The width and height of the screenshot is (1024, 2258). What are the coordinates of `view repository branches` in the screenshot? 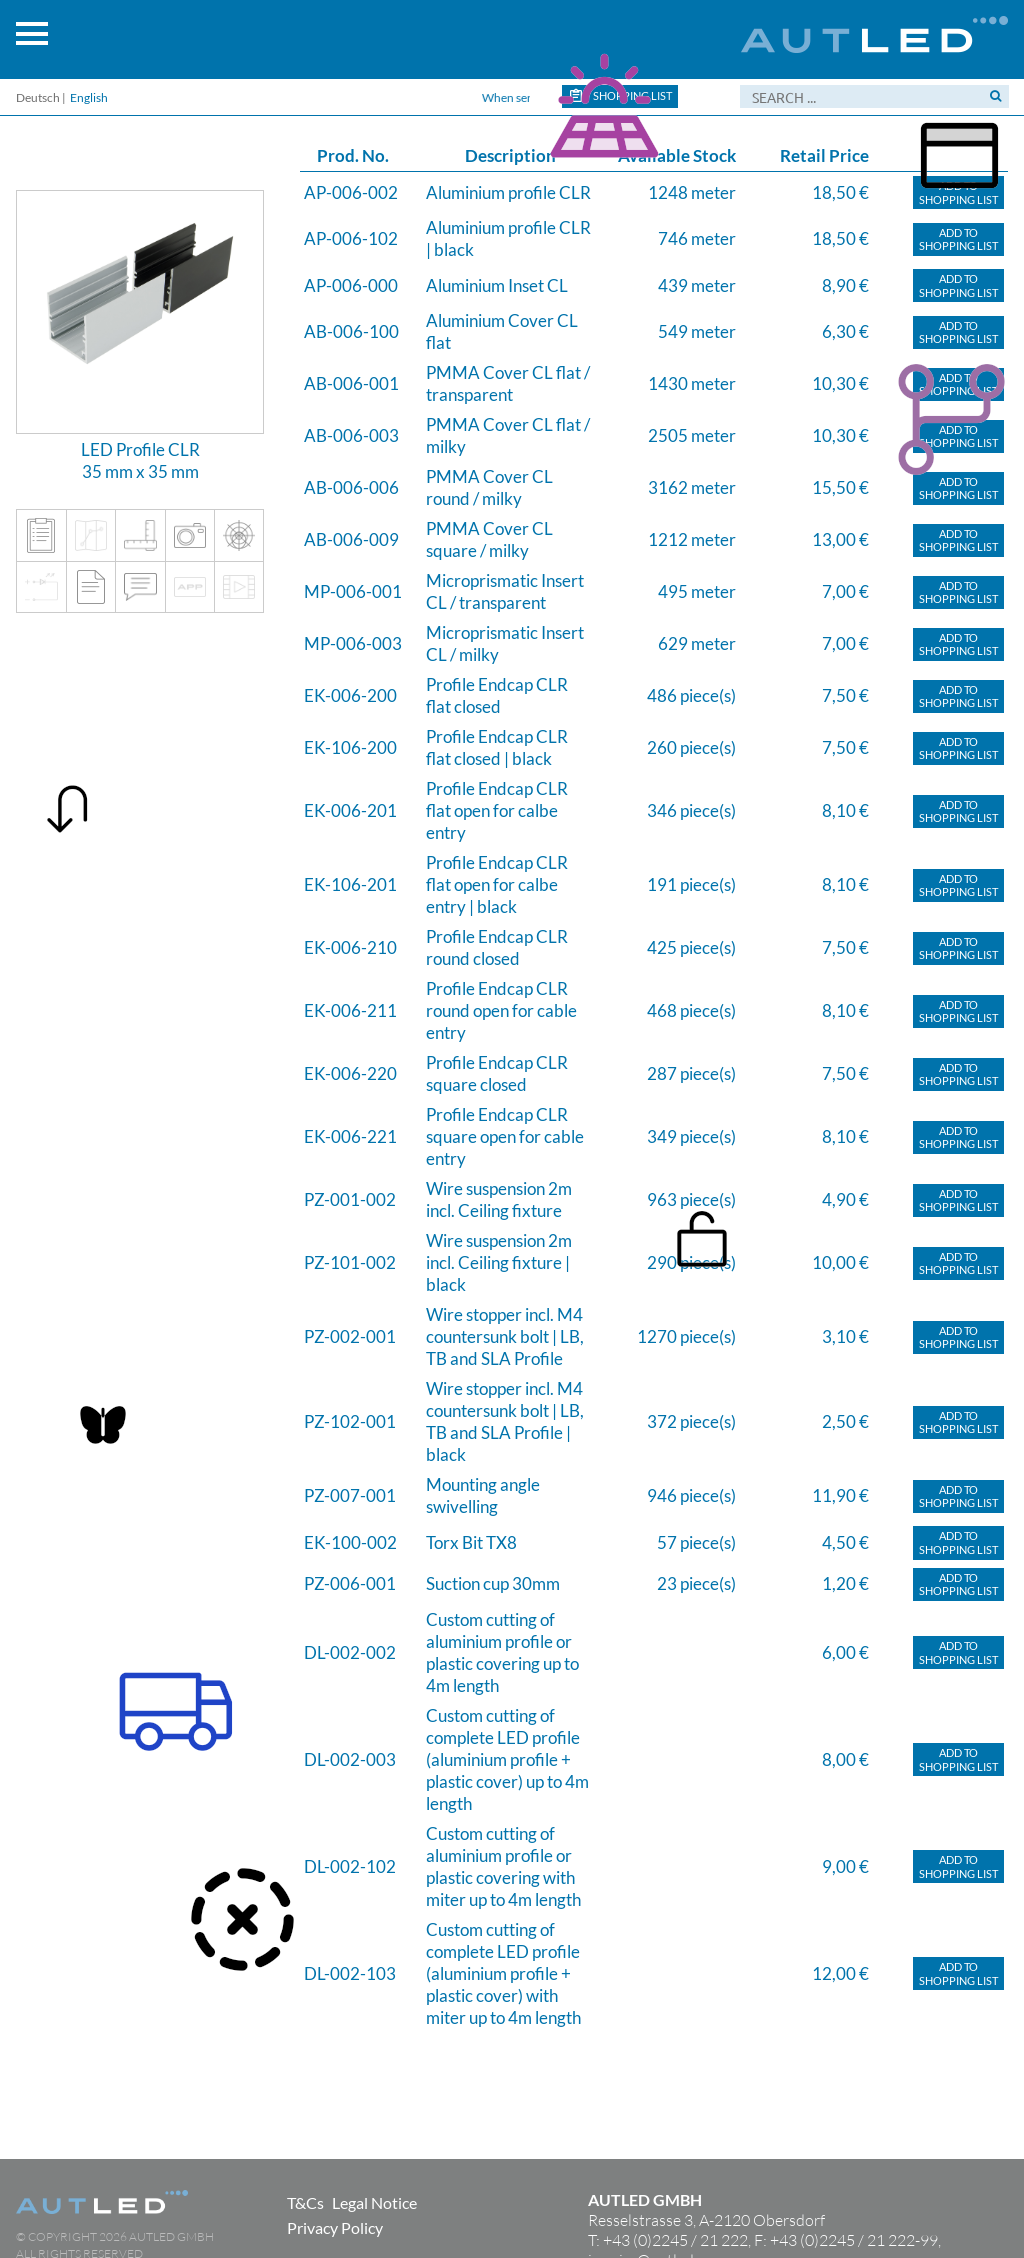 It's located at (944, 419).